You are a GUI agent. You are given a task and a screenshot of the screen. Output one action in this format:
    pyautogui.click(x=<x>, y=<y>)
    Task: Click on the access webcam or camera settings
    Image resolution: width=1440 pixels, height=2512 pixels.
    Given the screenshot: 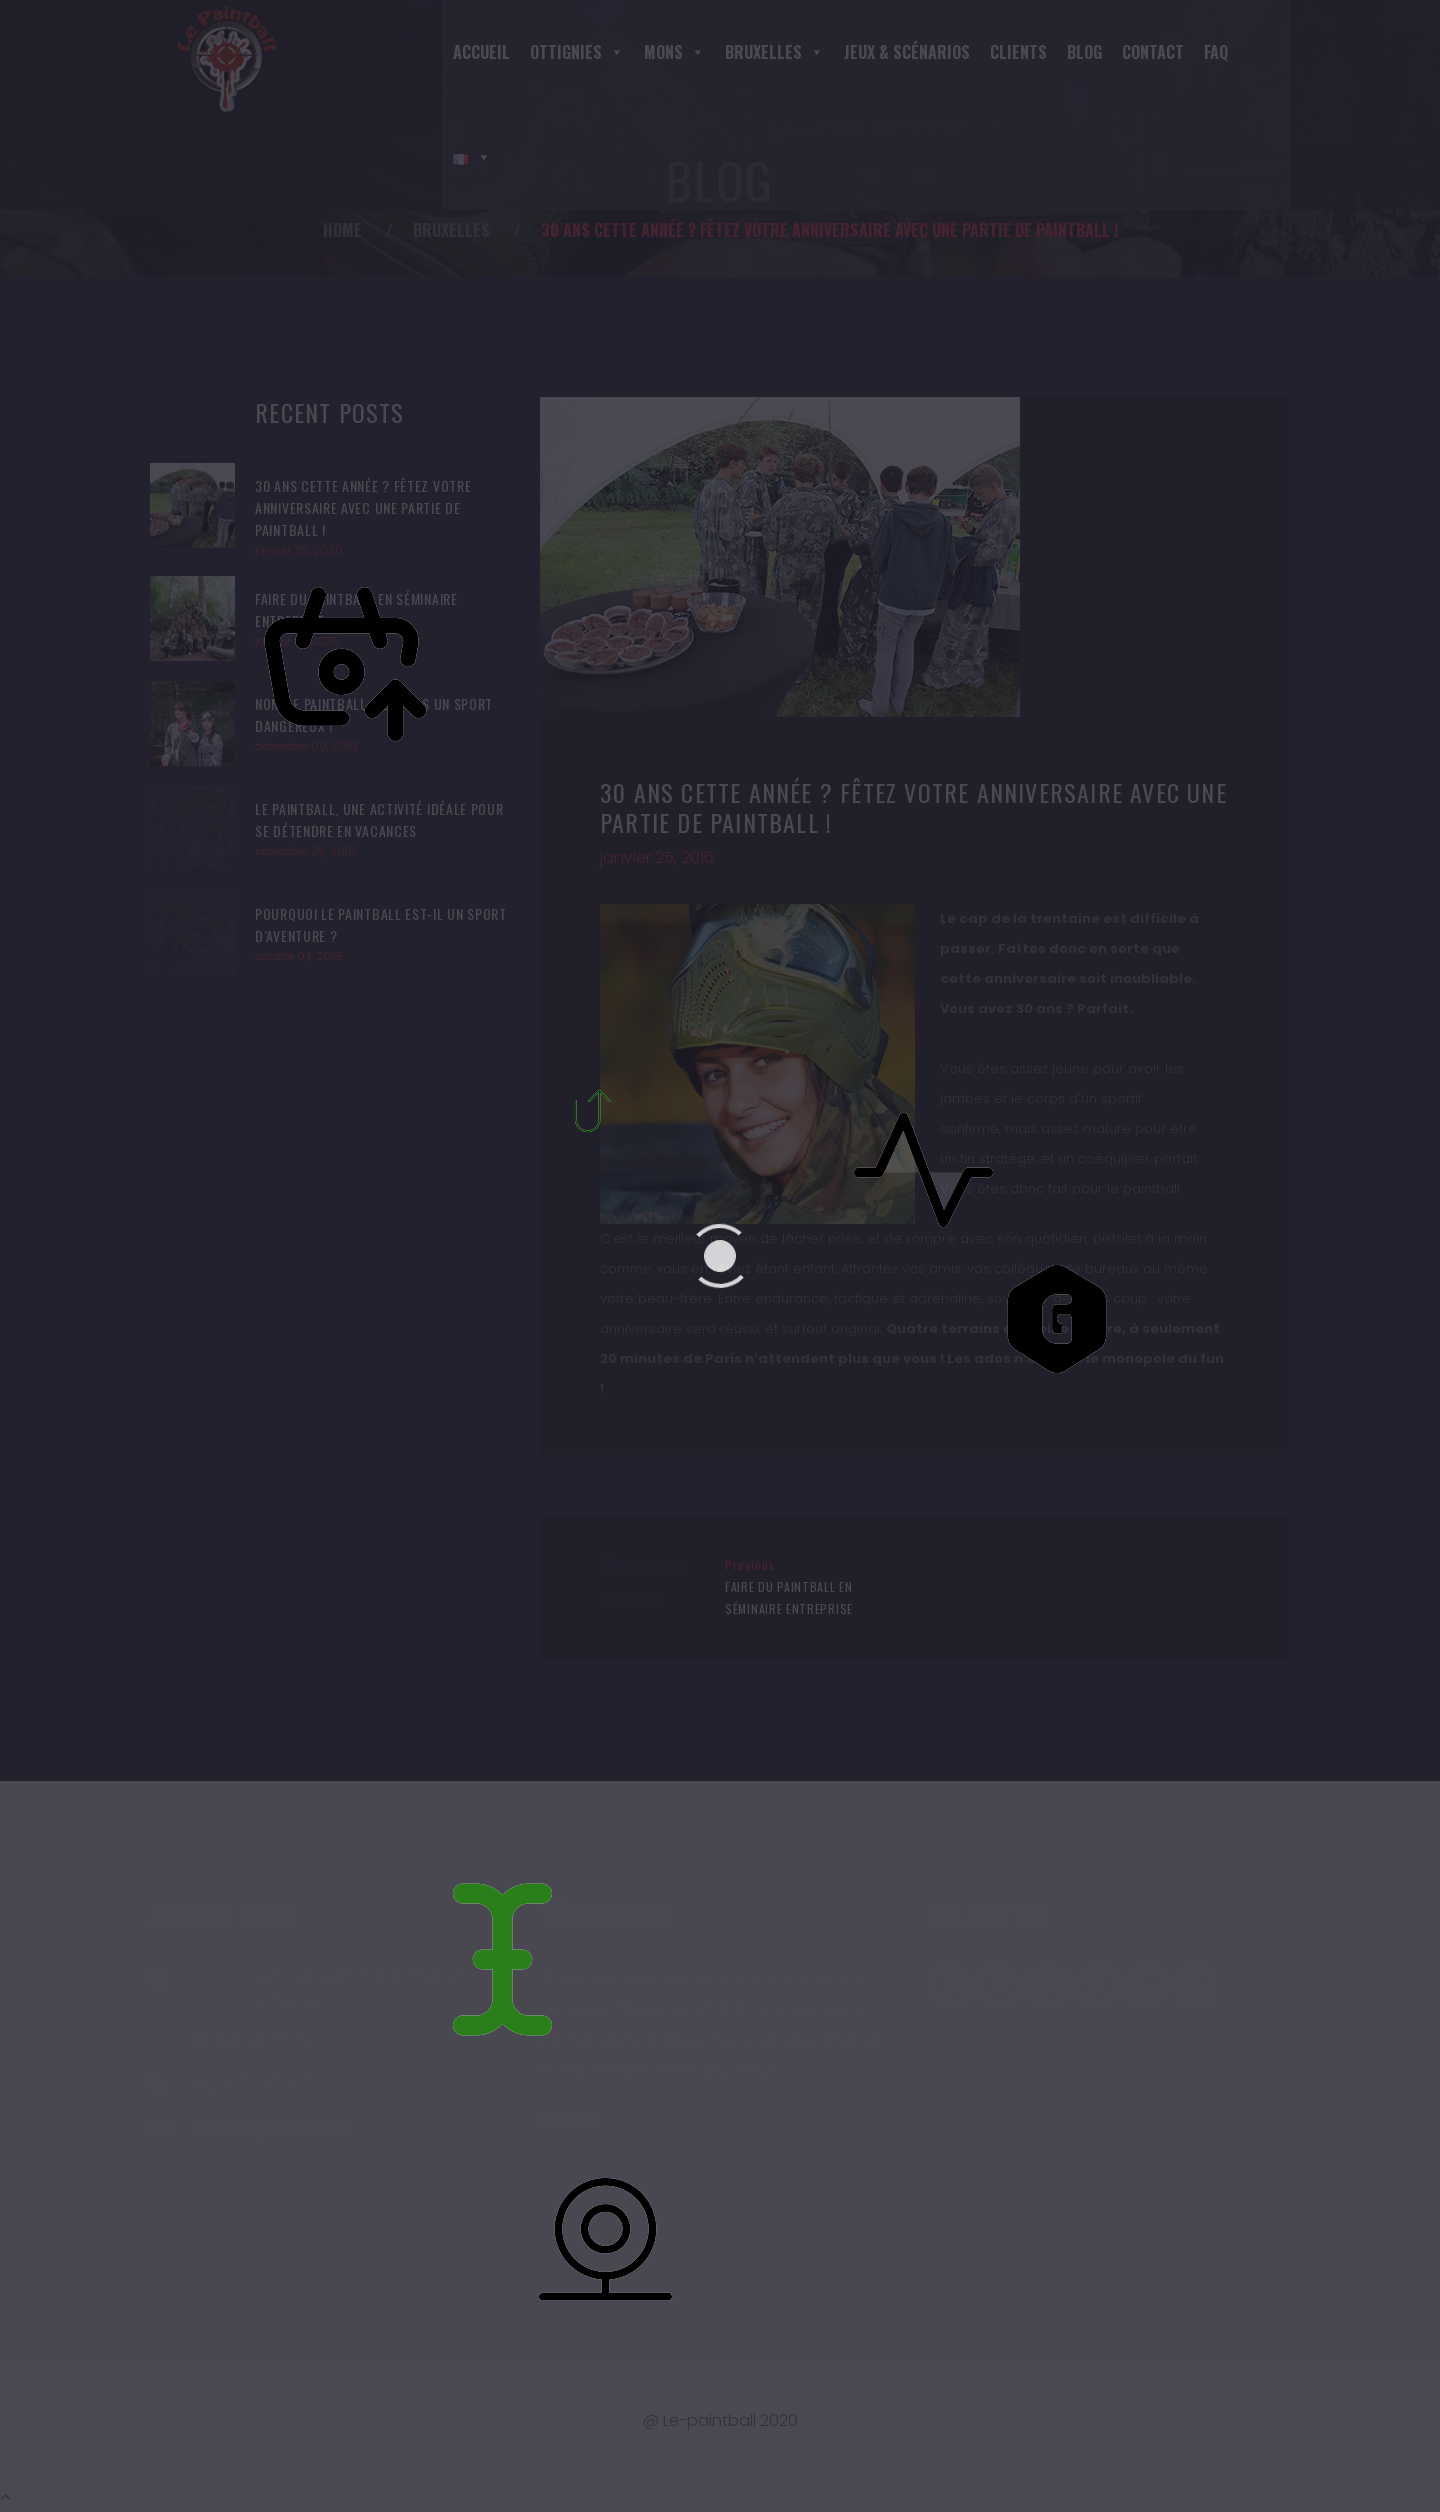 What is the action you would take?
    pyautogui.click(x=605, y=2244)
    